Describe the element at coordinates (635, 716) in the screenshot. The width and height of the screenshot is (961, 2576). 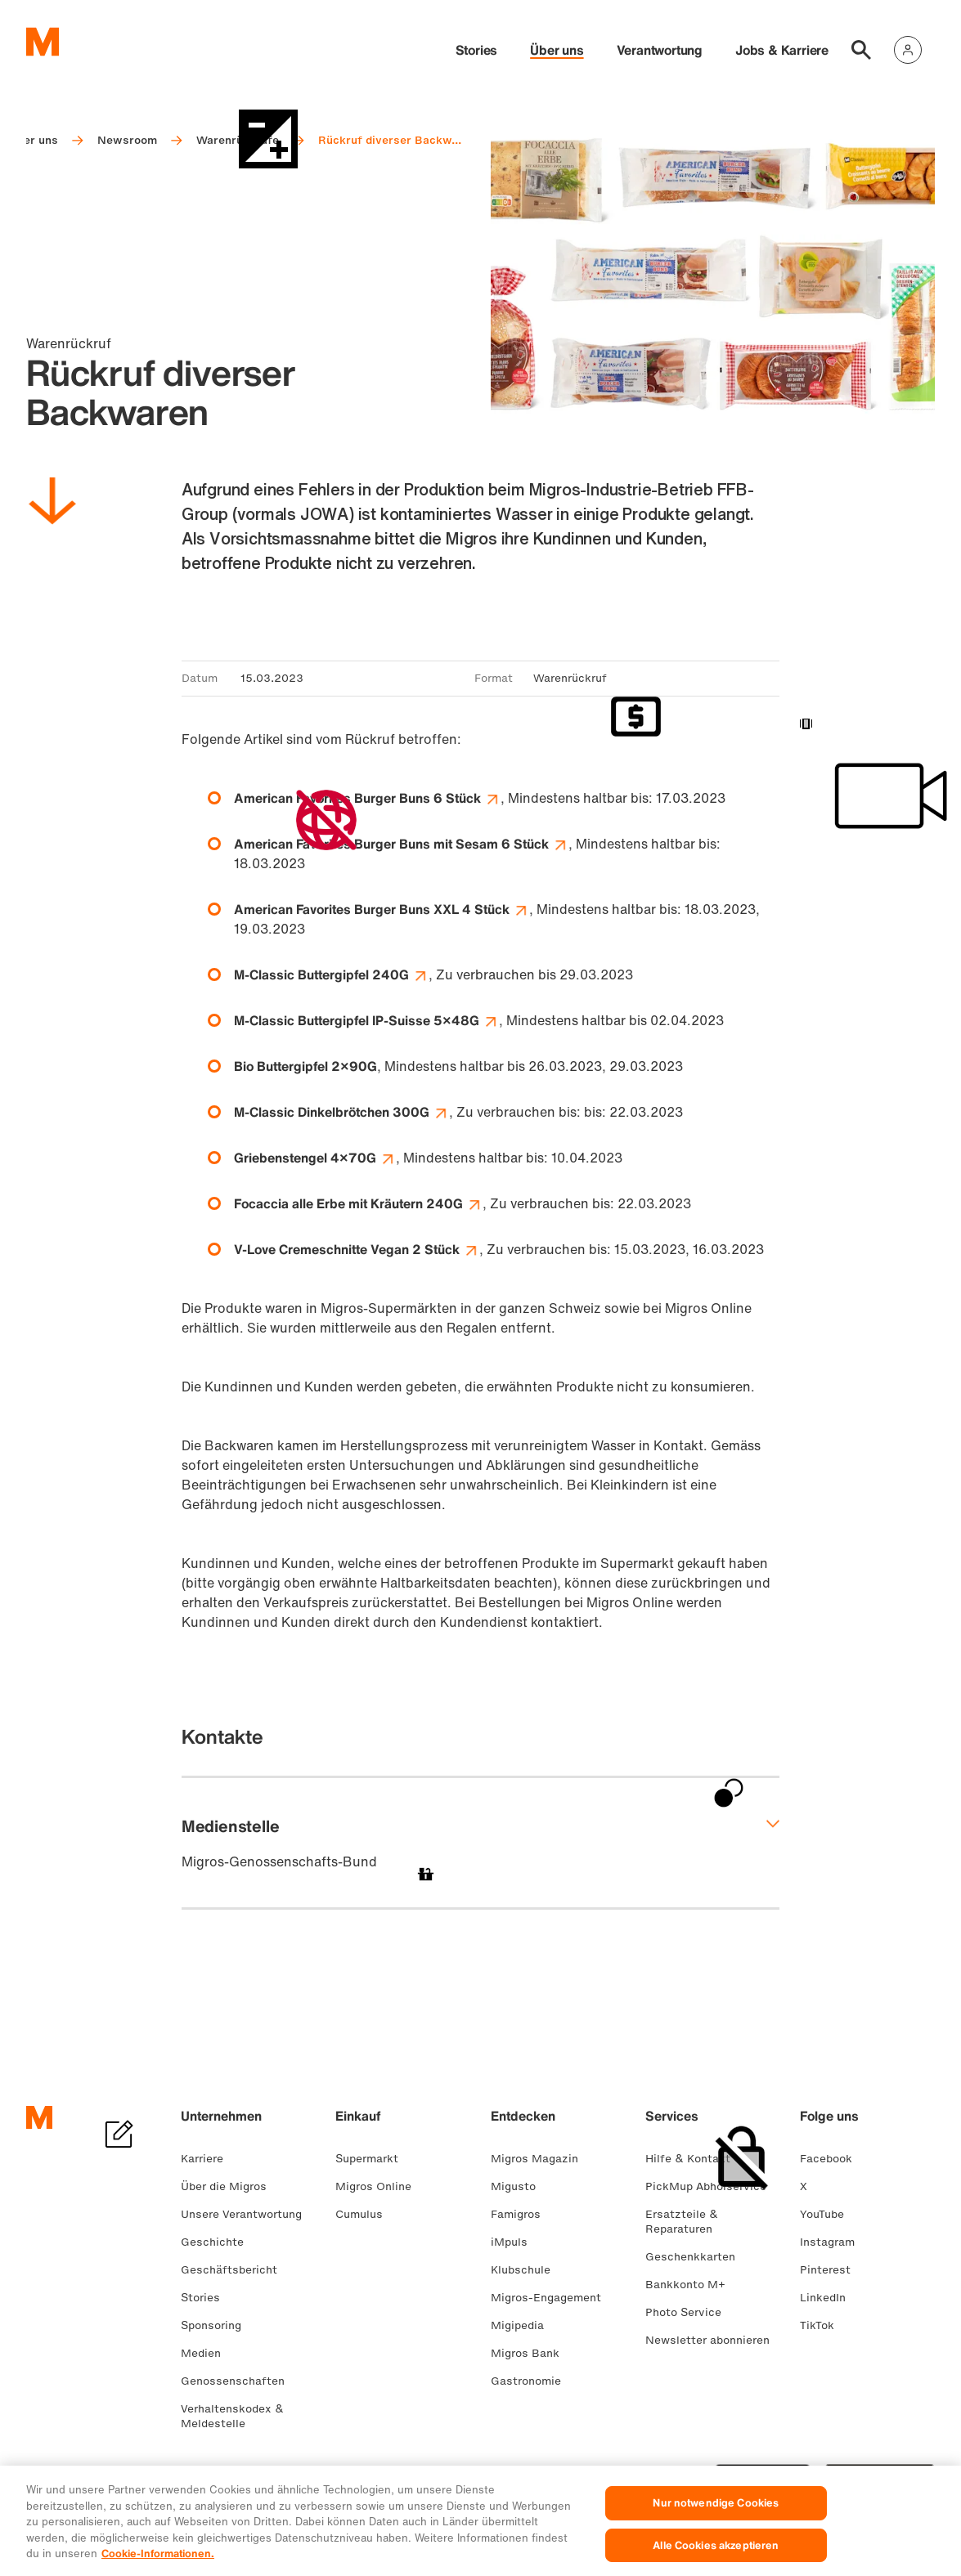
I see `find nearby ATMs or cash machines` at that location.